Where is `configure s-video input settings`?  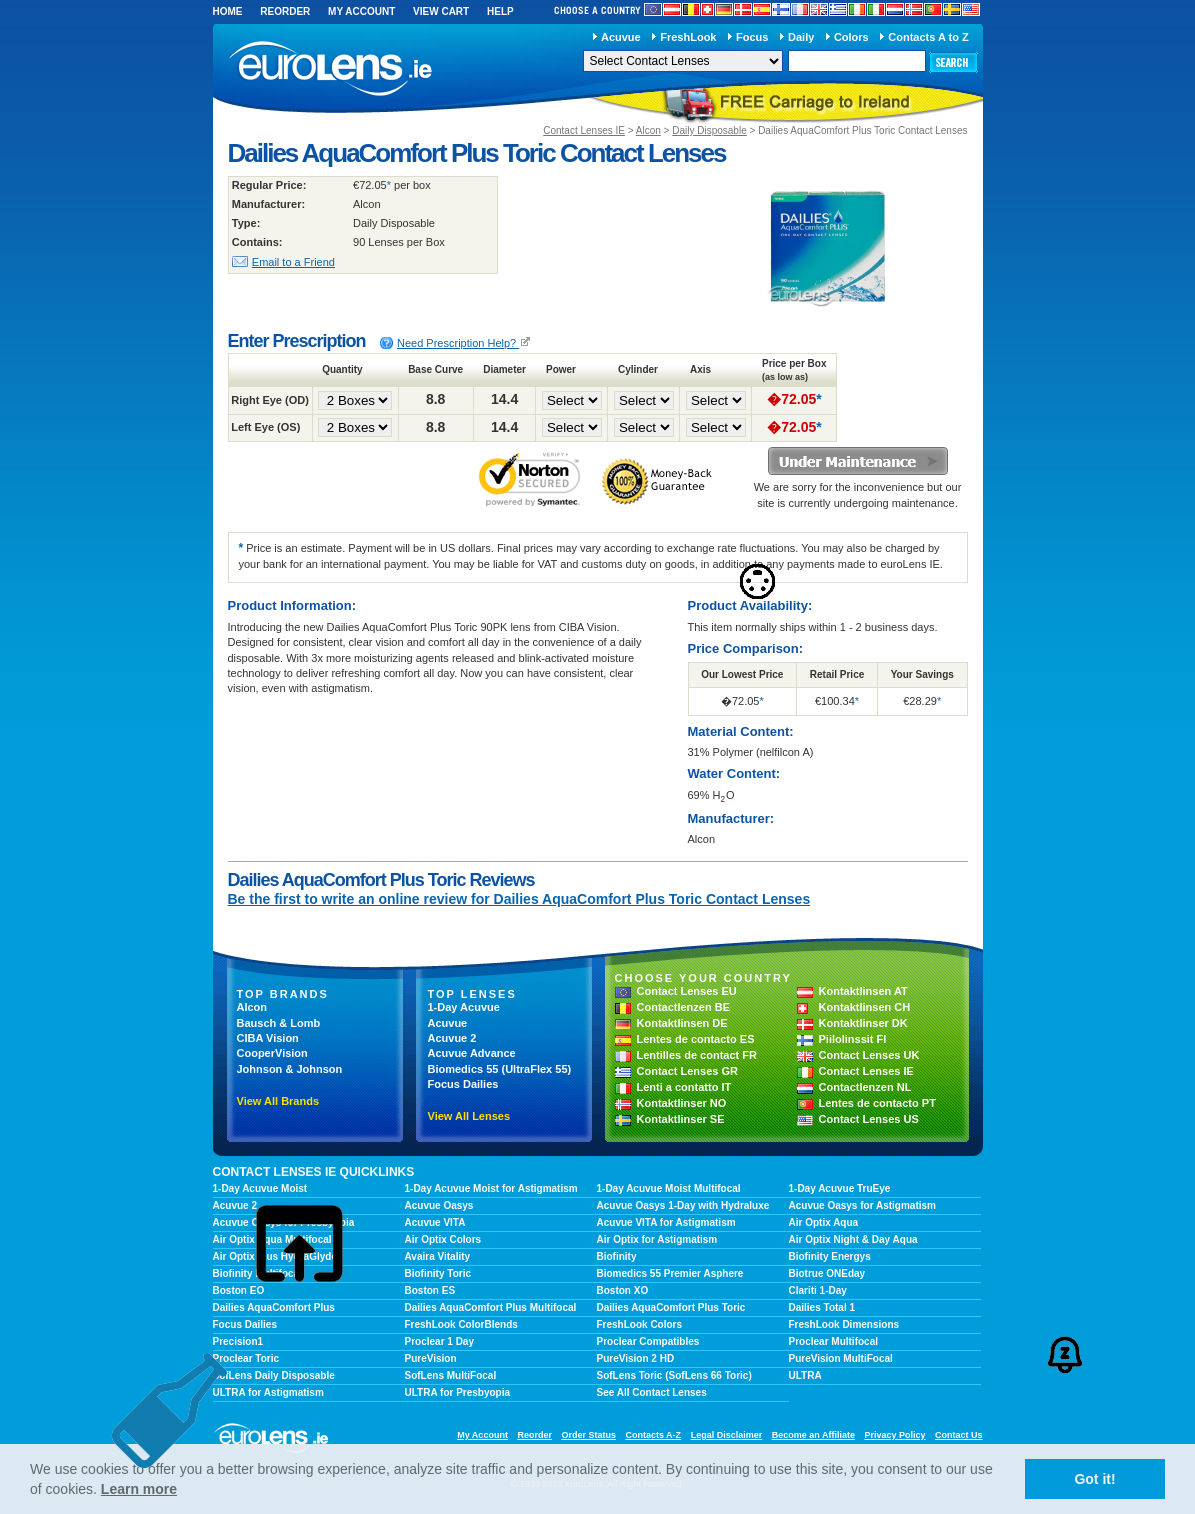
configure s-video input settings is located at coordinates (757, 581).